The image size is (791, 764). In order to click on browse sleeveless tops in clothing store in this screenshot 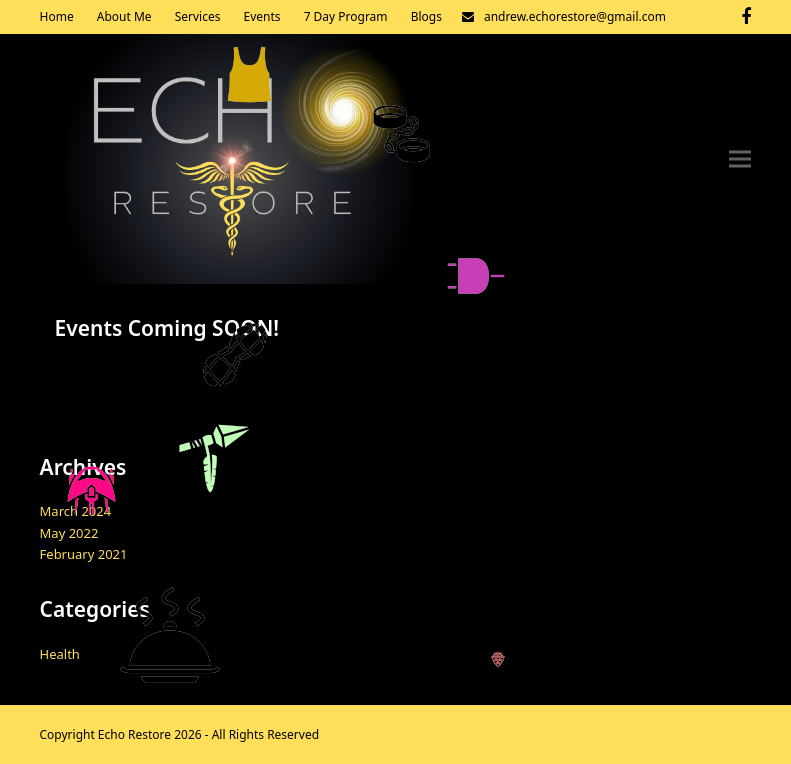, I will do `click(249, 74)`.